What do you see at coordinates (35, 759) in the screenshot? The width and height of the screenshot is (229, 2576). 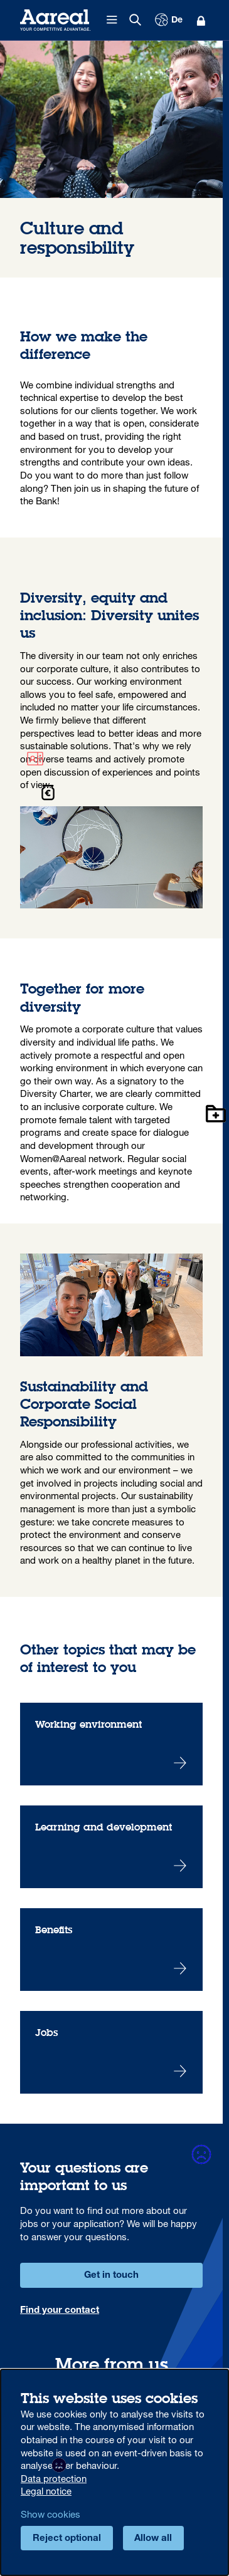 I see `start or join a video conference` at bounding box center [35, 759].